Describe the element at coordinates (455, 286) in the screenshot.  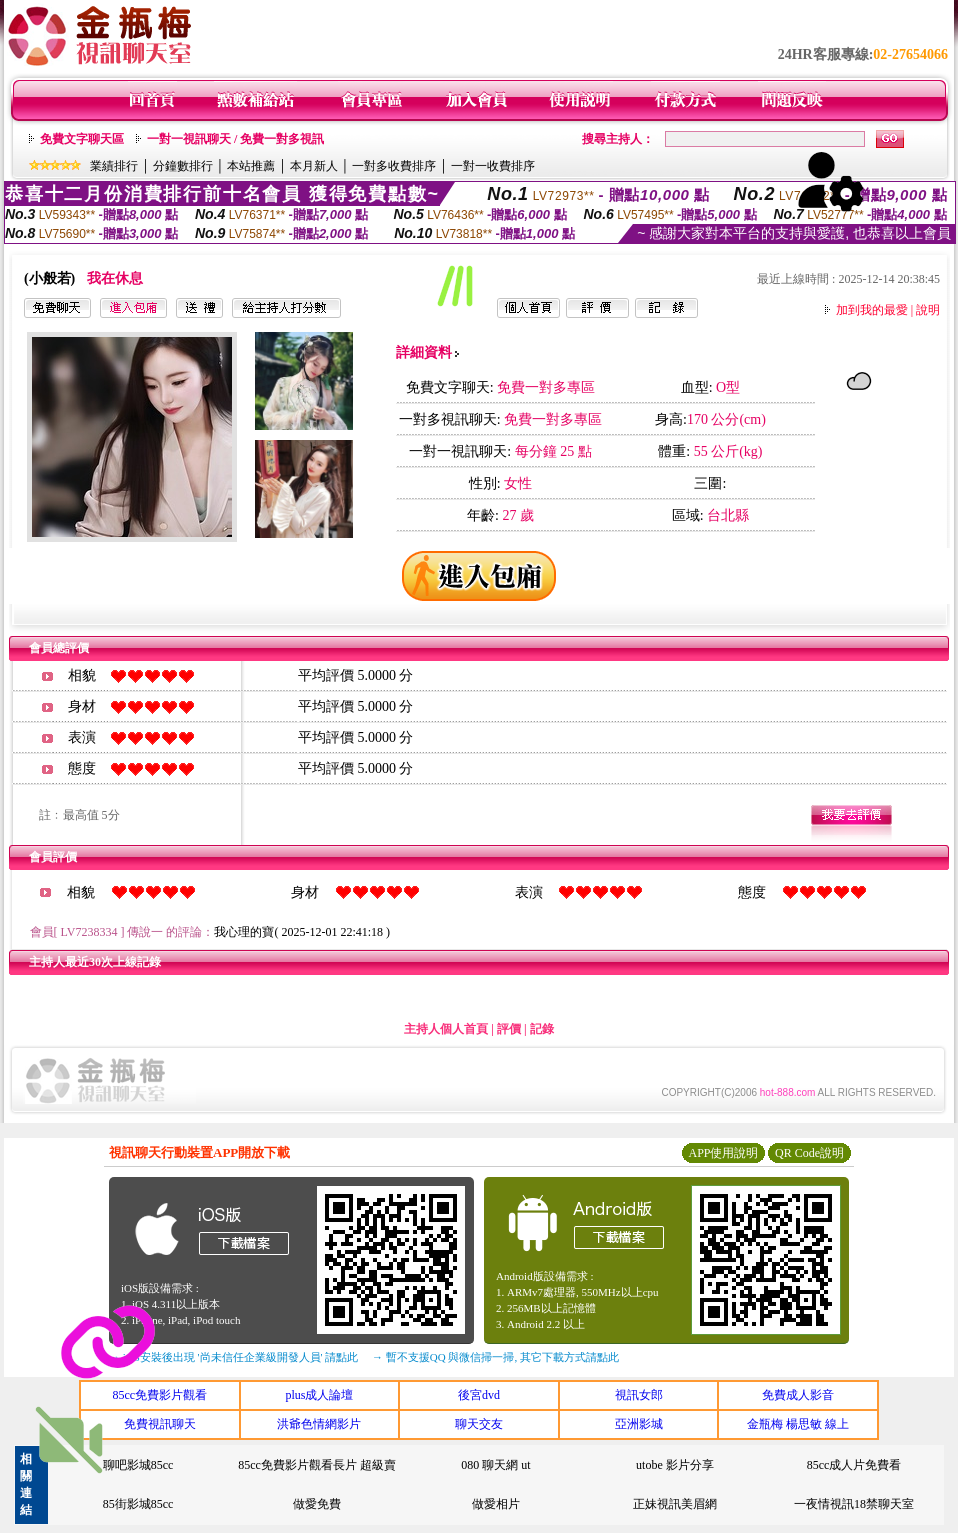
I see `indicates a stack of leaning books or documents` at that location.